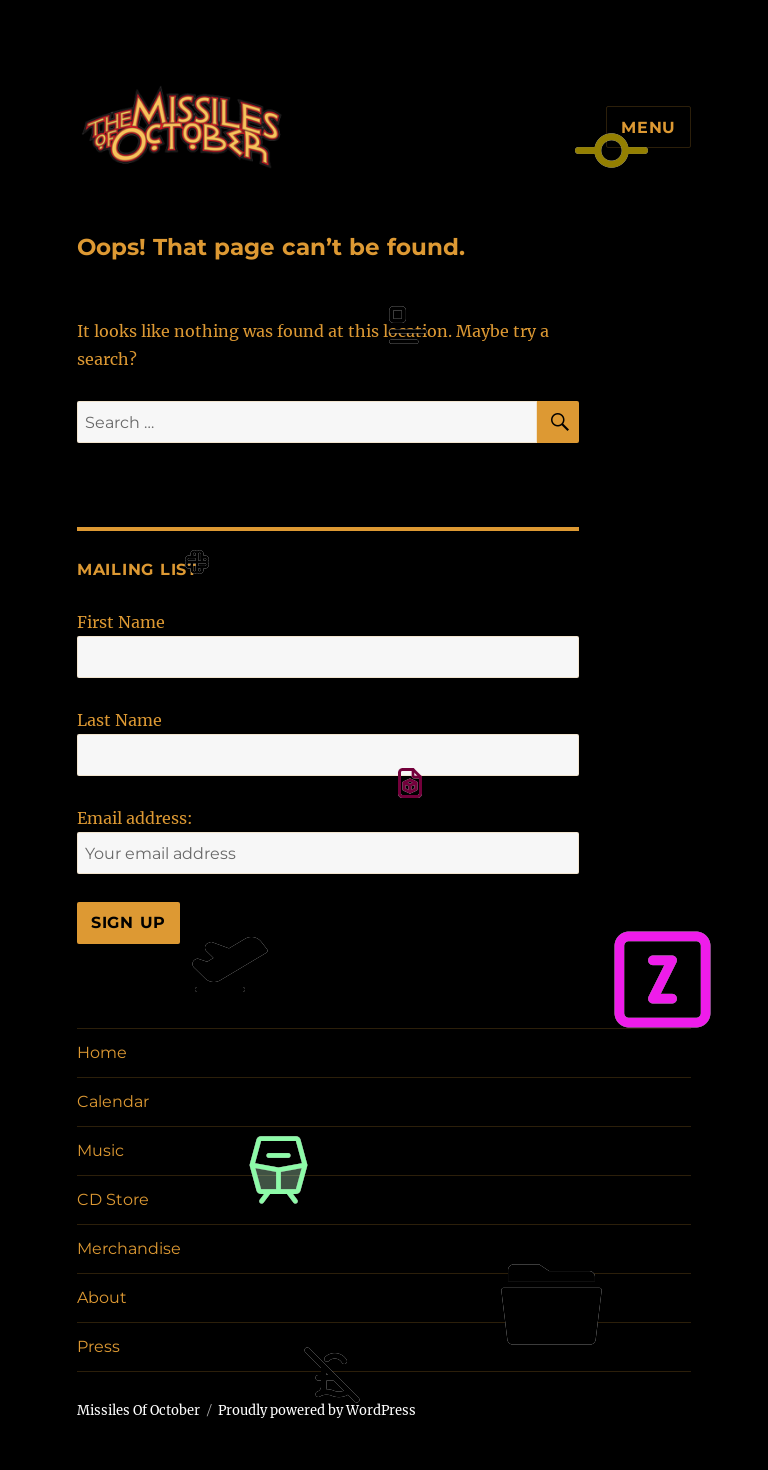 This screenshot has width=768, height=1470. Describe the element at coordinates (278, 1167) in the screenshot. I see `view regional train schedules` at that location.